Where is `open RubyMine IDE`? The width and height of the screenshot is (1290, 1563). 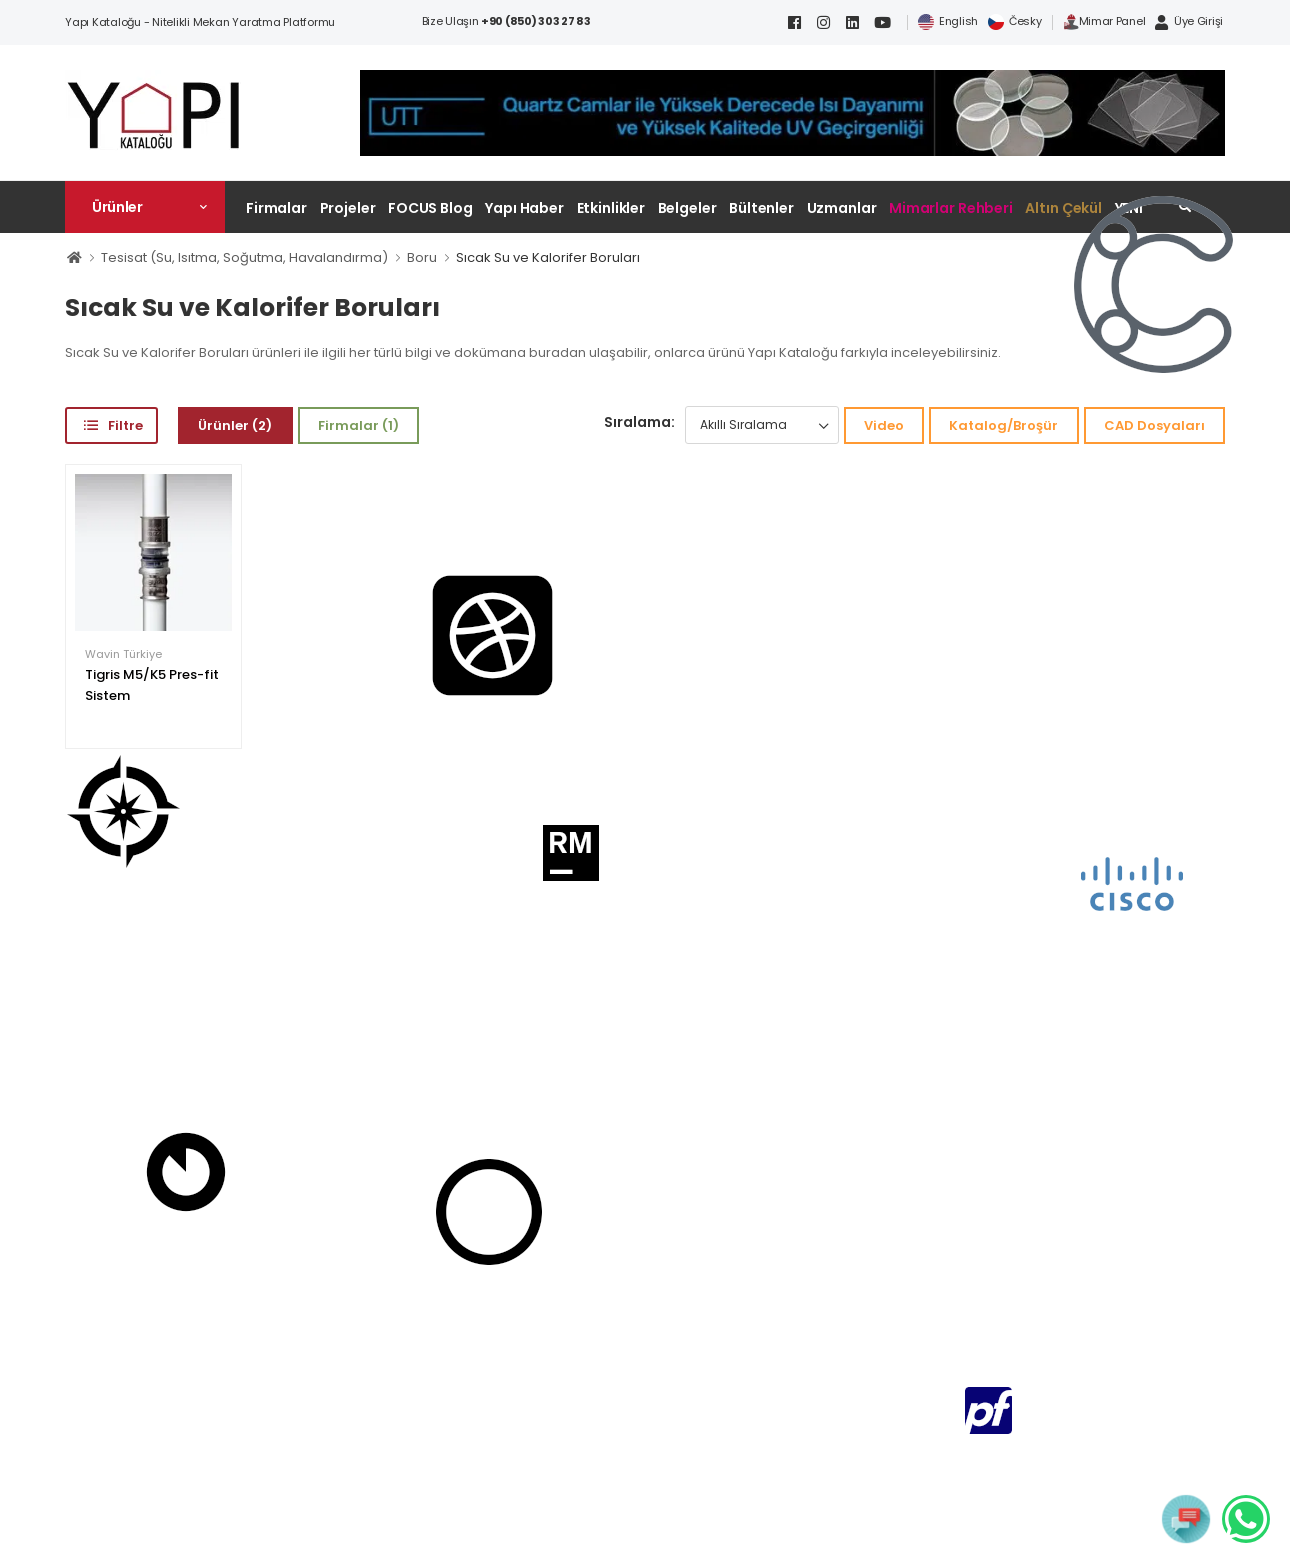
open RubyMine IDE is located at coordinates (571, 853).